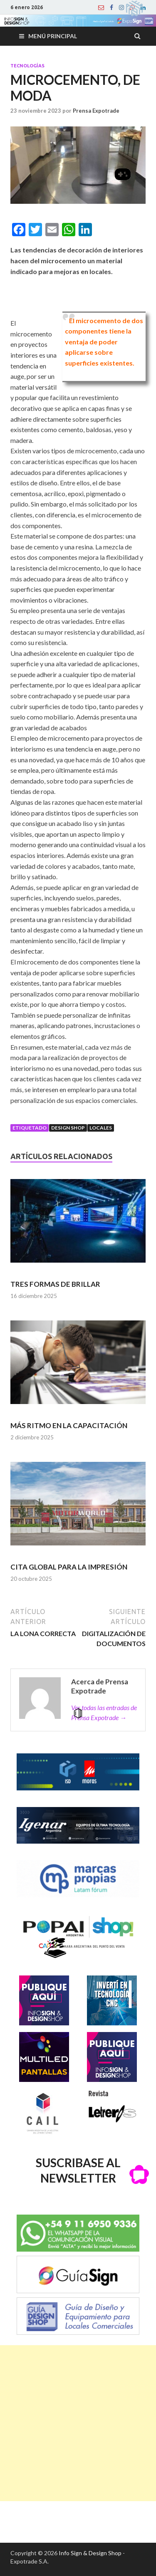  What do you see at coordinates (55, 1948) in the screenshot?
I see `open Microsoft Sway application` at bounding box center [55, 1948].